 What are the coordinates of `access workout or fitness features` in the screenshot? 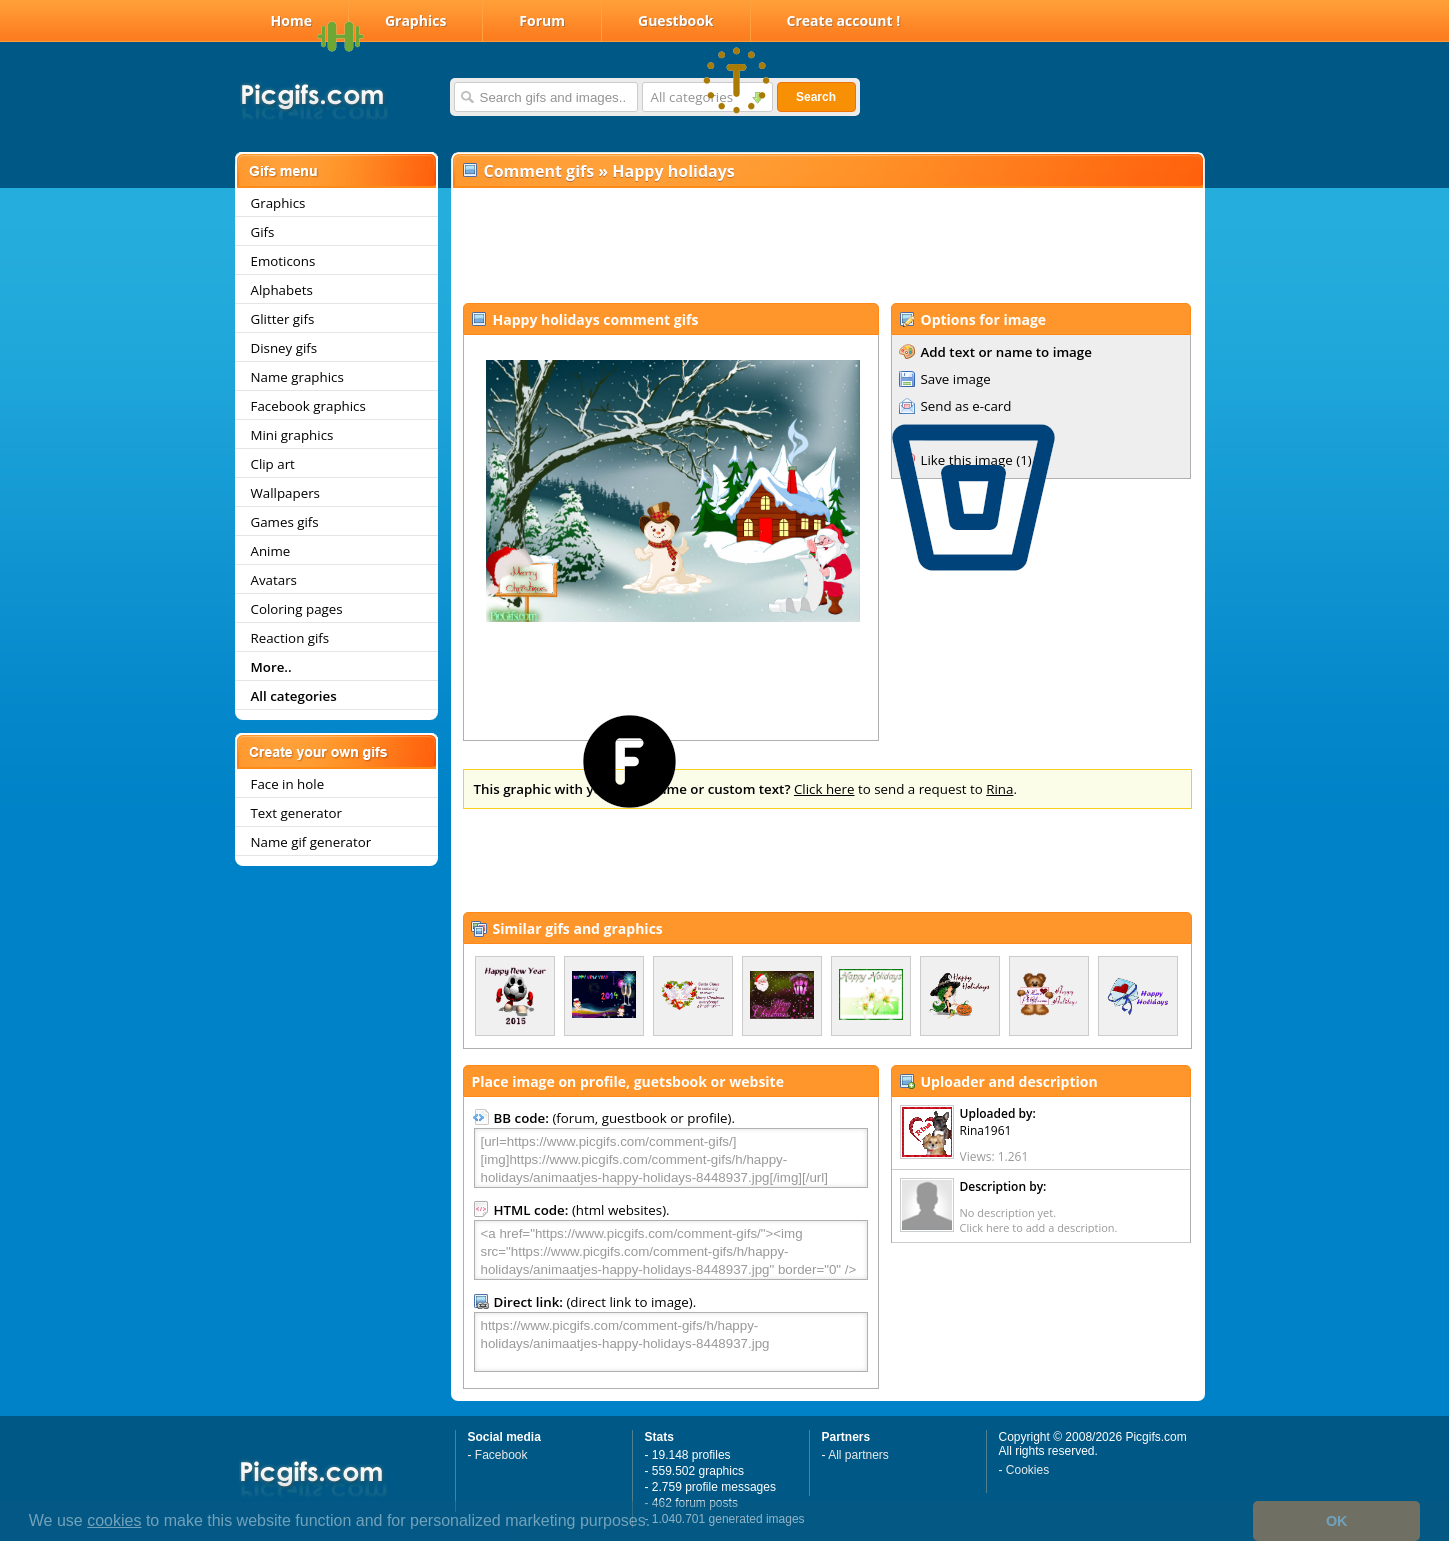 It's located at (340, 36).